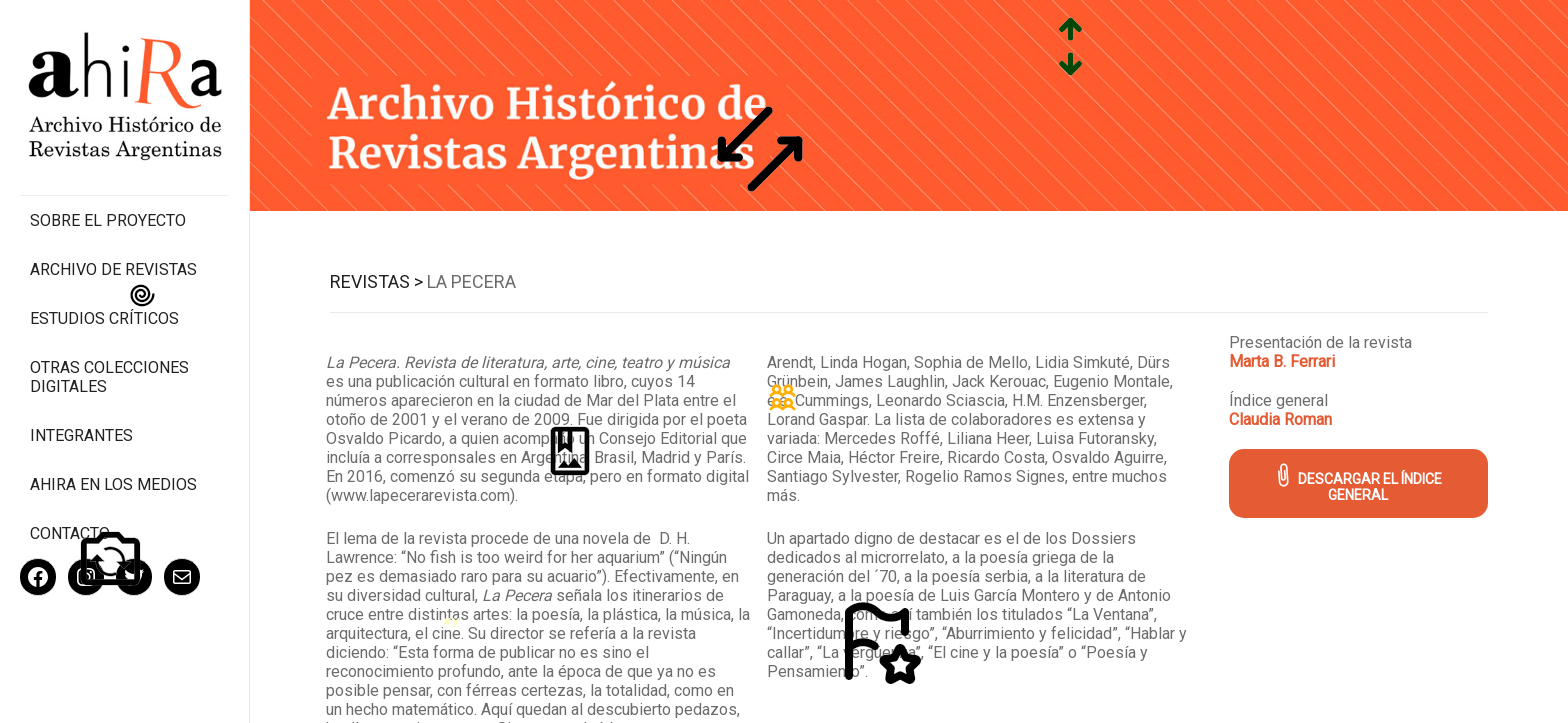 Image resolution: width=1568 pixels, height=723 pixels. I want to click on indicates loading or processing in progress, so click(142, 295).